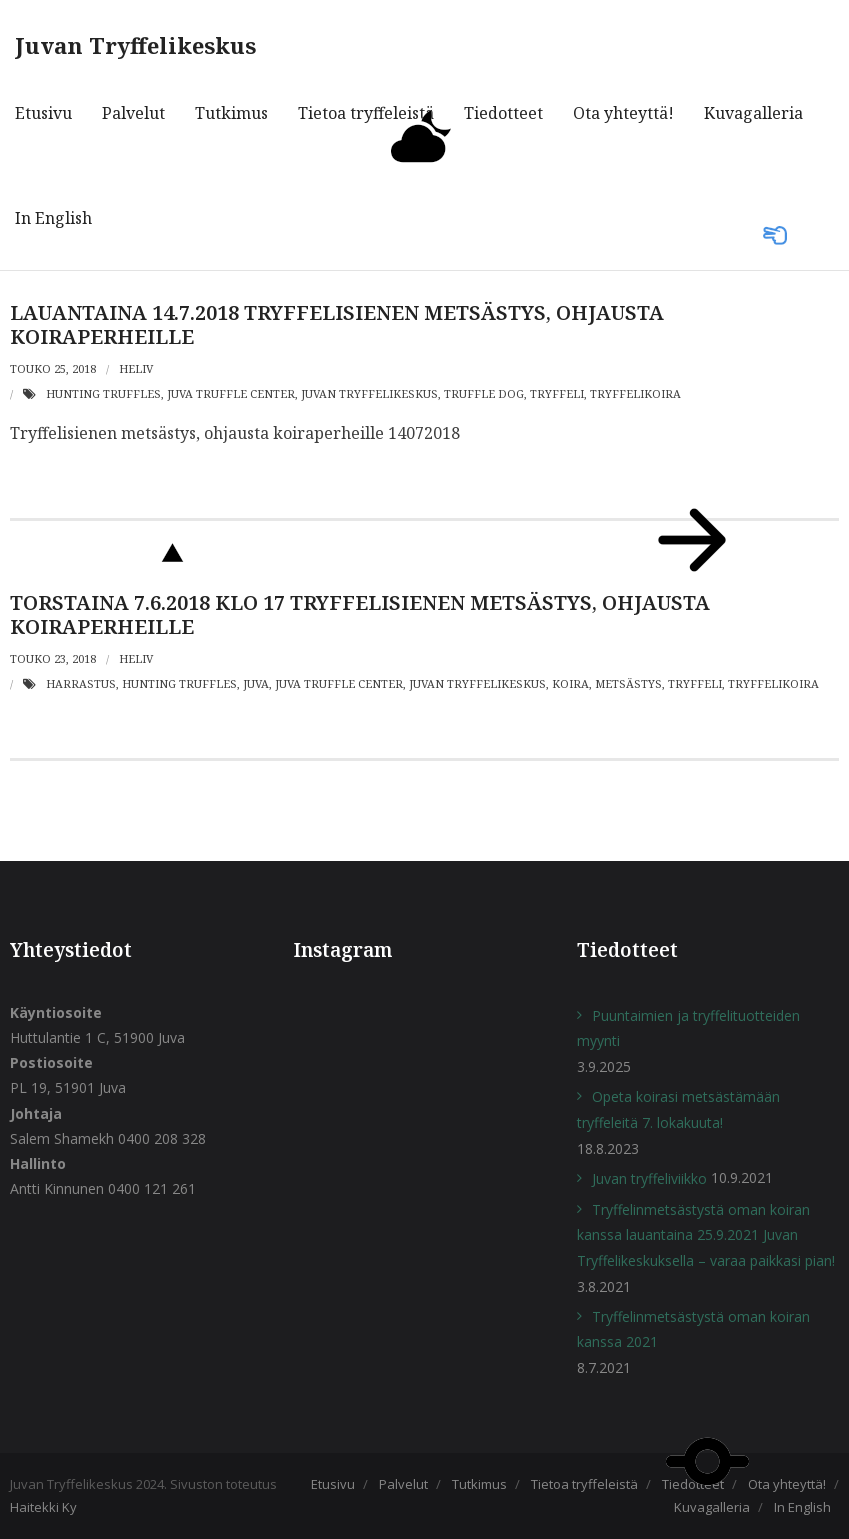 Image resolution: width=849 pixels, height=1539 pixels. Describe the element at coordinates (692, 540) in the screenshot. I see `navigate to the next page or step` at that location.